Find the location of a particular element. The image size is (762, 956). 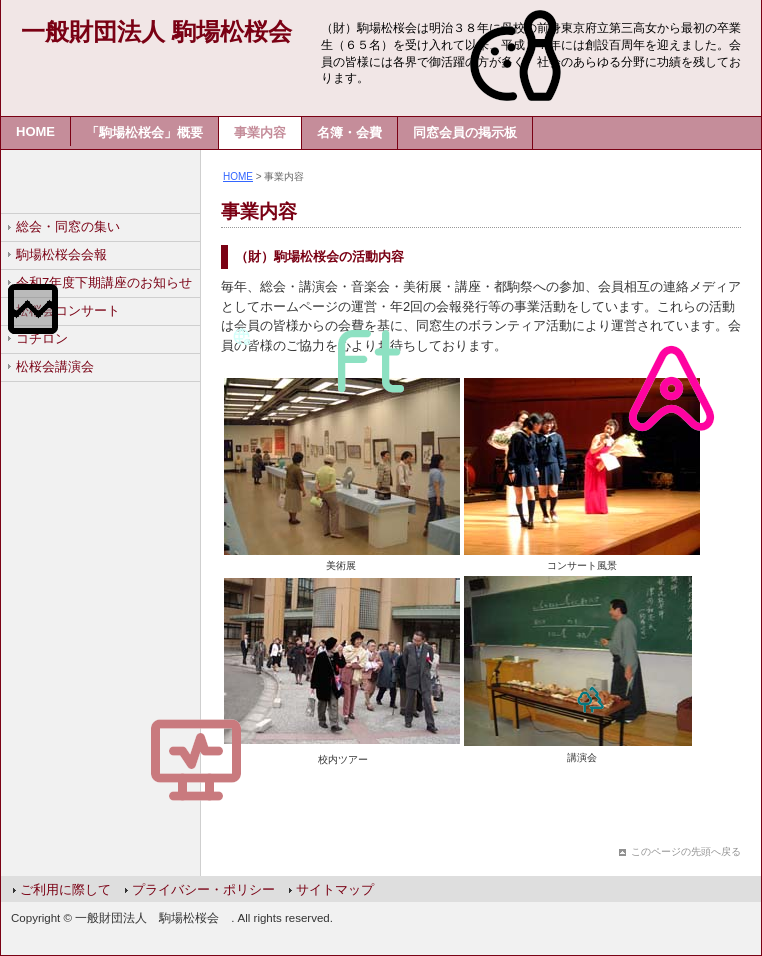

browse bowling alleys nearby is located at coordinates (515, 55).